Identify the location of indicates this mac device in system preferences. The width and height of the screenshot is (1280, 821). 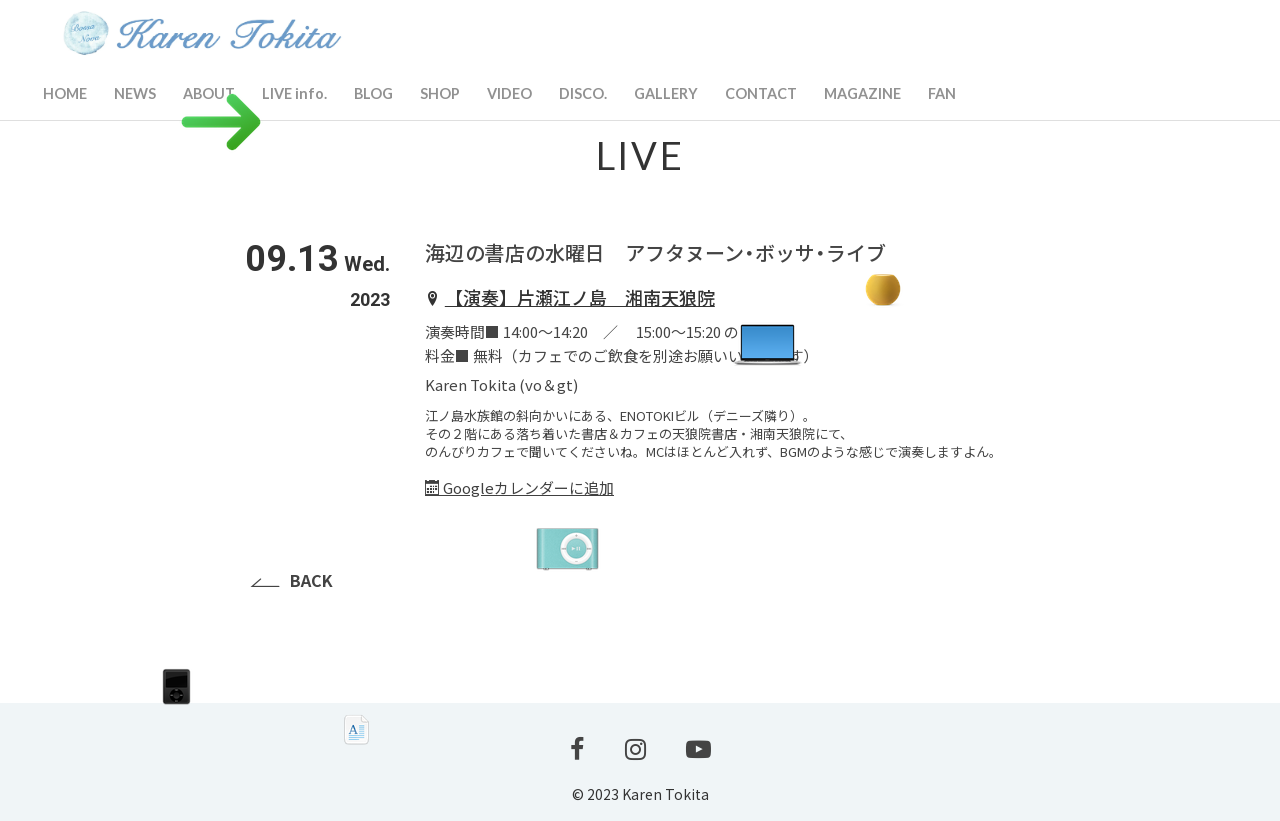
(767, 342).